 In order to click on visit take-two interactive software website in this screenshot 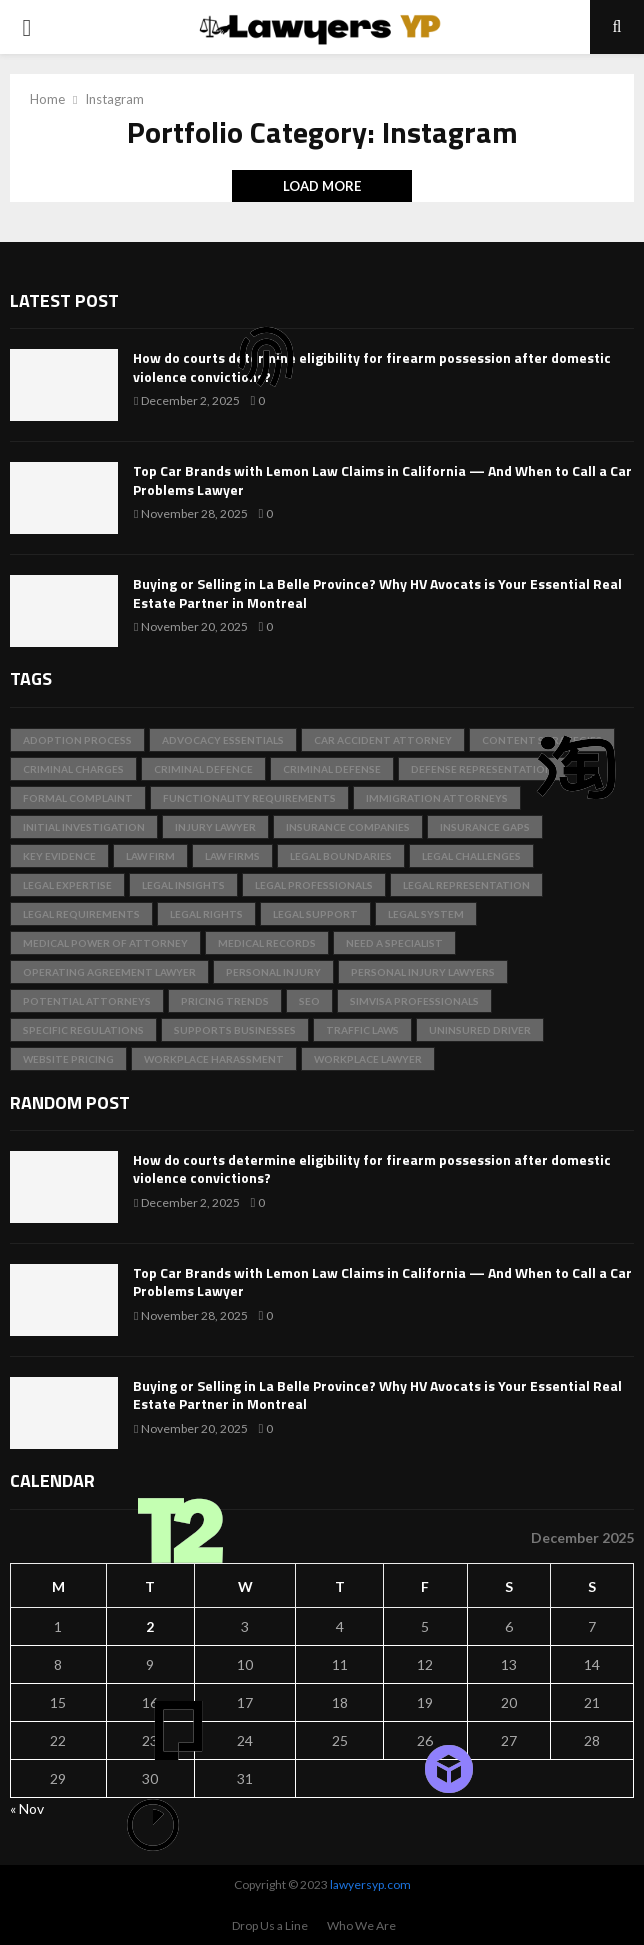, I will do `click(180, 1530)`.